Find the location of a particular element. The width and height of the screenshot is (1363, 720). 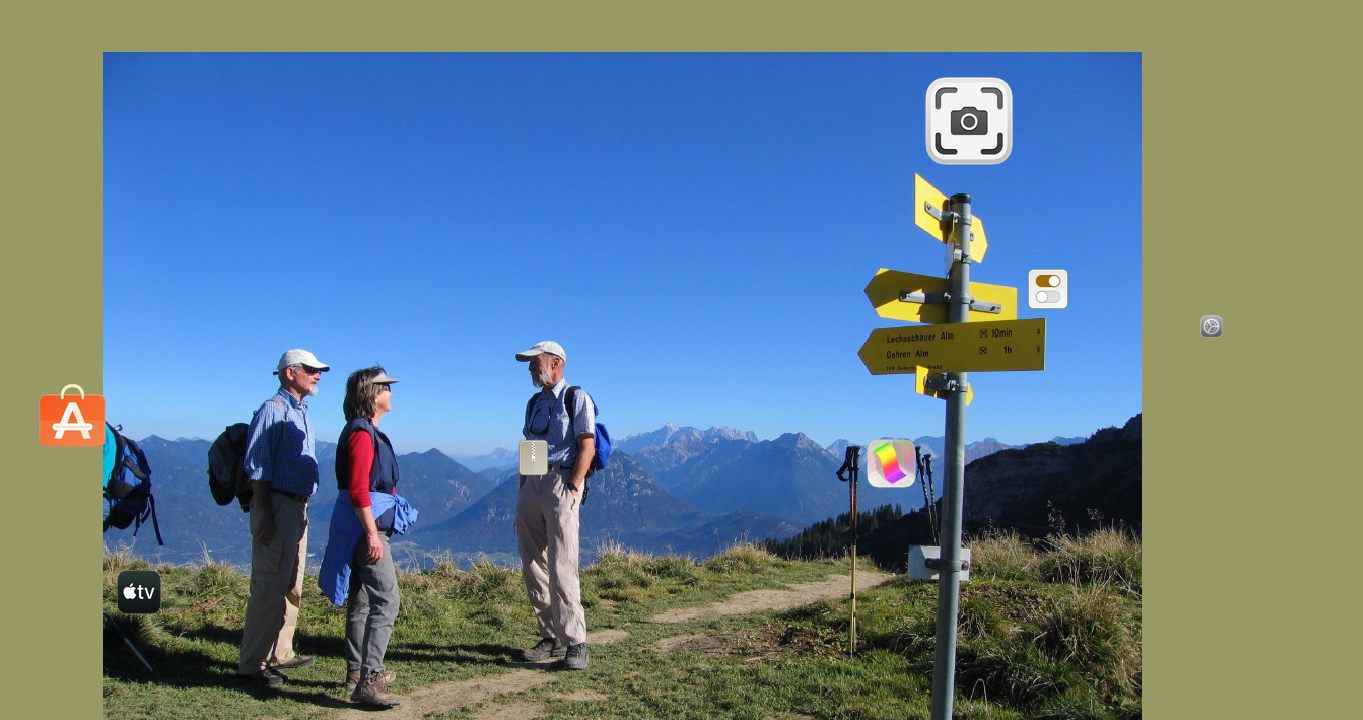

open the Apple TV app is located at coordinates (139, 592).